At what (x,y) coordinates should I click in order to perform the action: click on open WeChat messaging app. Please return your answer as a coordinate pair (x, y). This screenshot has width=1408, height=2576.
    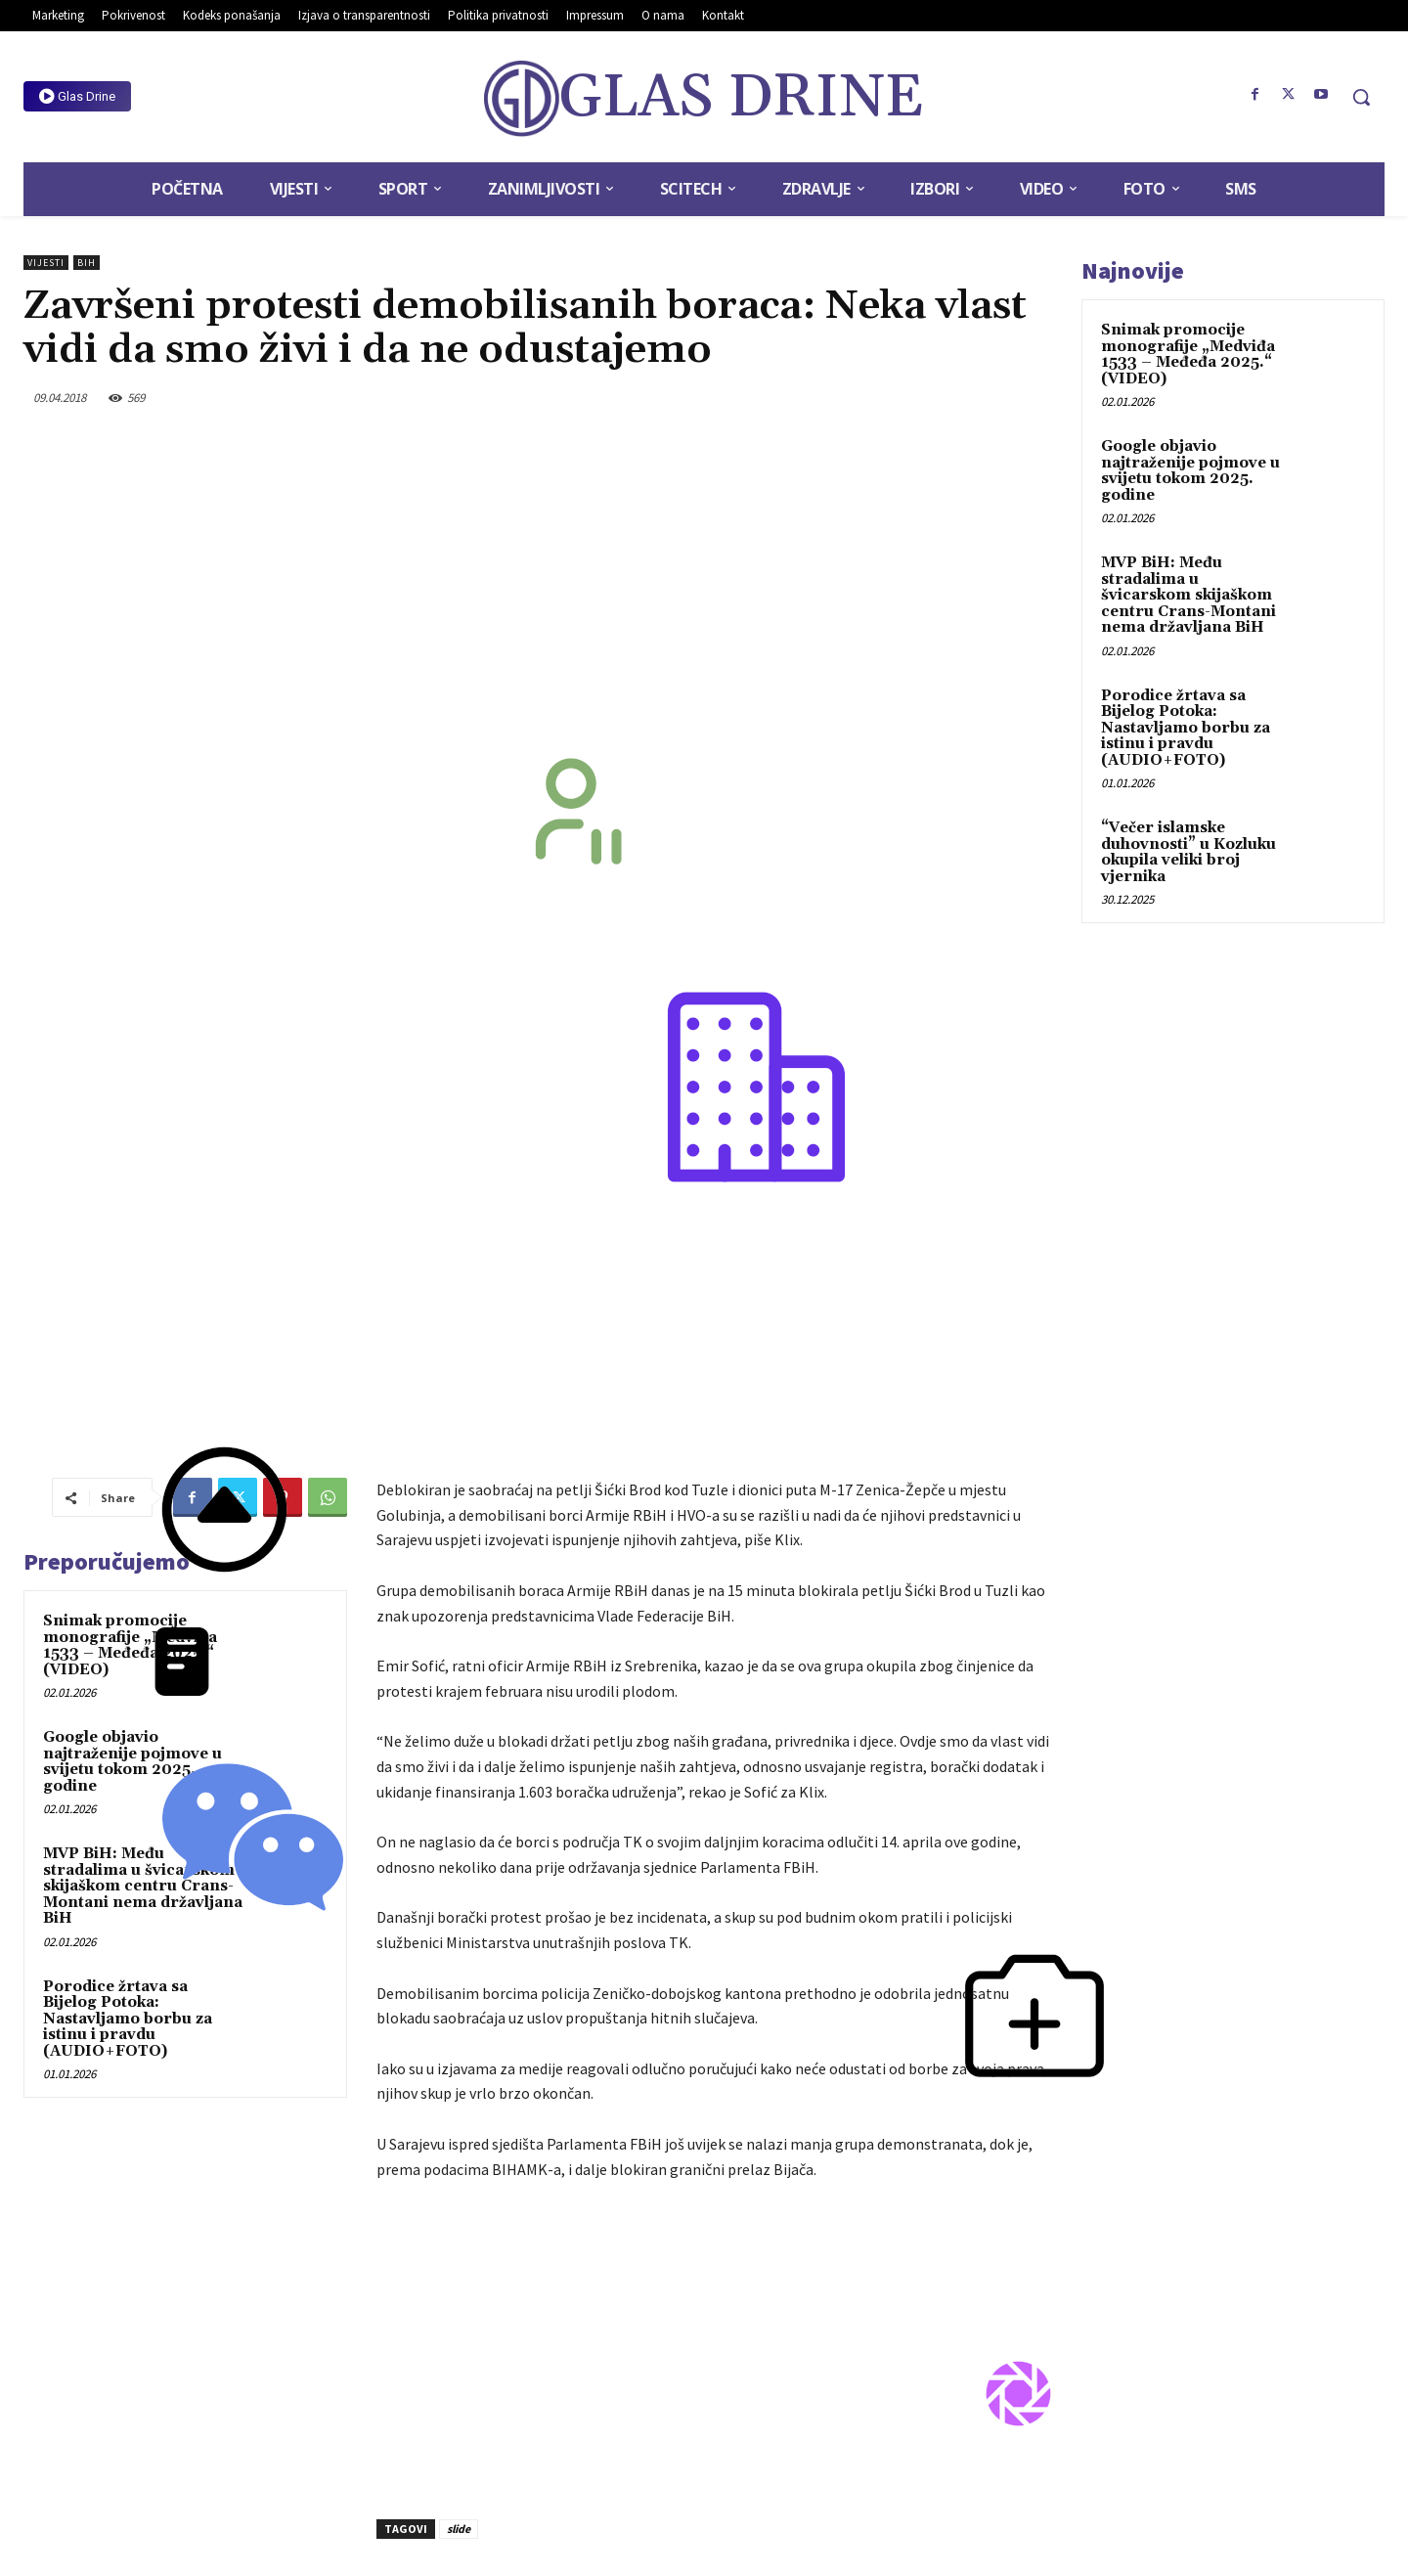
    Looking at the image, I should click on (252, 1837).